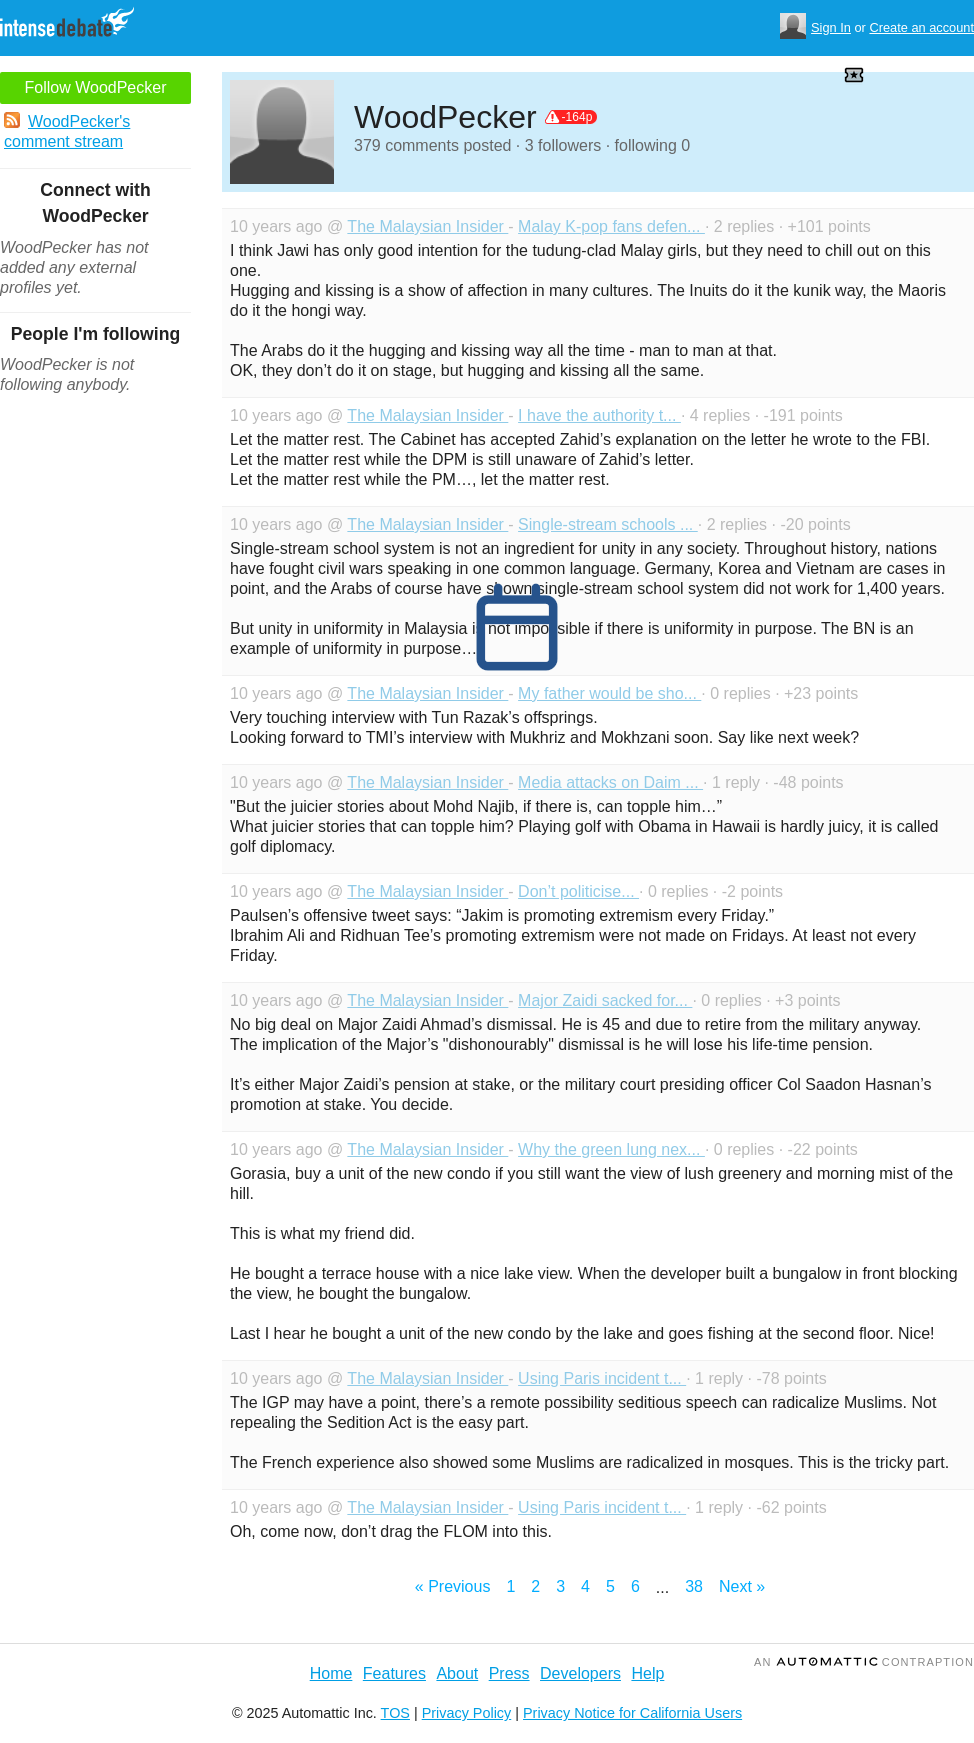  Describe the element at coordinates (854, 75) in the screenshot. I see `view local events or entertainment` at that location.